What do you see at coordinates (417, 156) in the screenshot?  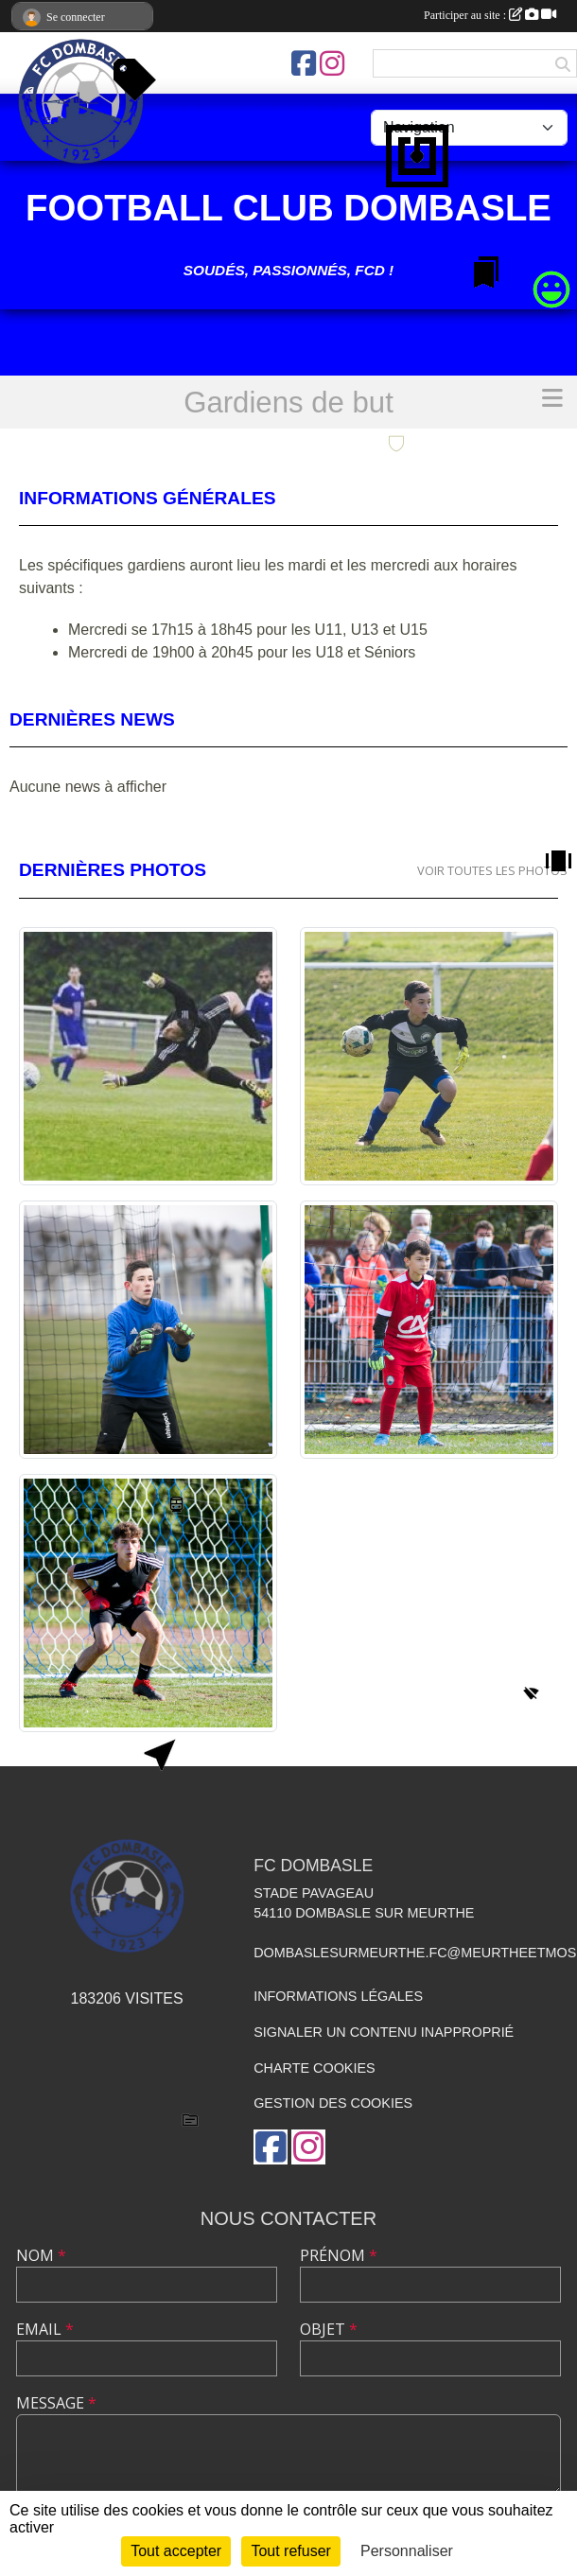 I see `tap to enable nfc connectivity` at bounding box center [417, 156].